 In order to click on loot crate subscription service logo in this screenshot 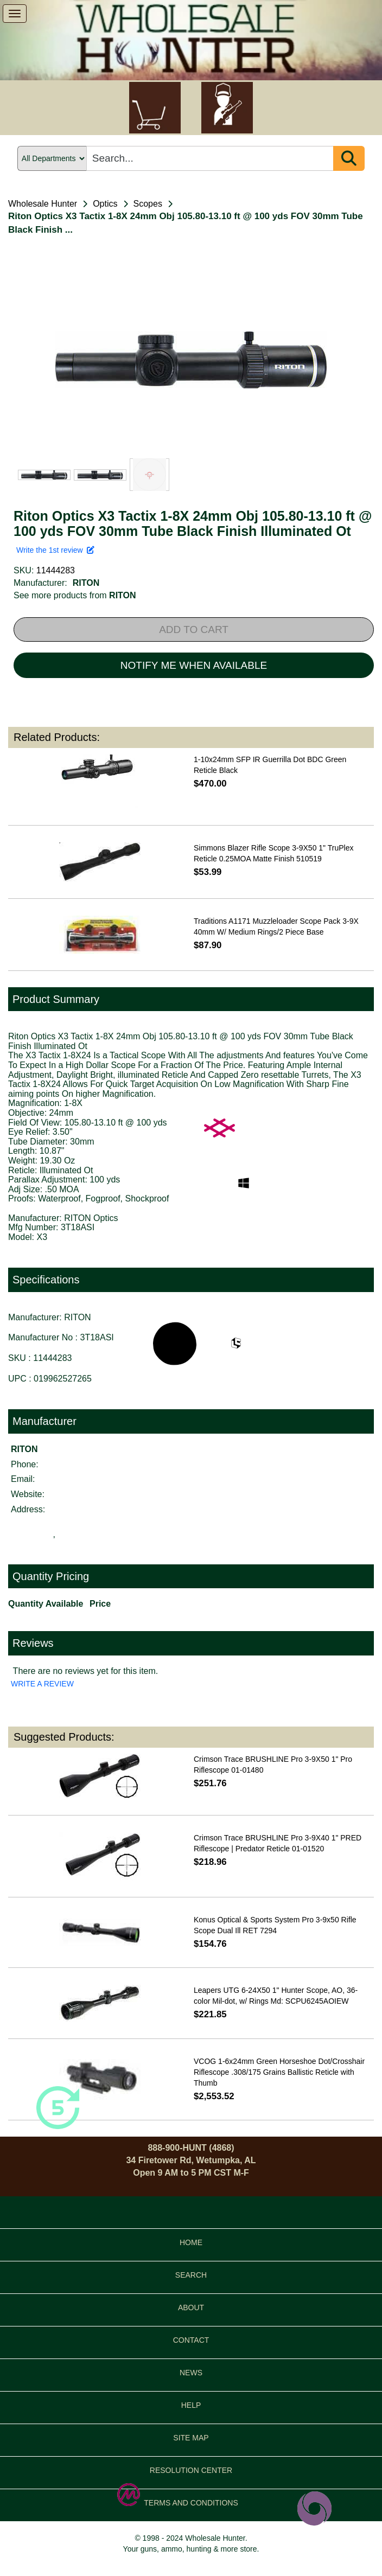, I will do `click(236, 1343)`.